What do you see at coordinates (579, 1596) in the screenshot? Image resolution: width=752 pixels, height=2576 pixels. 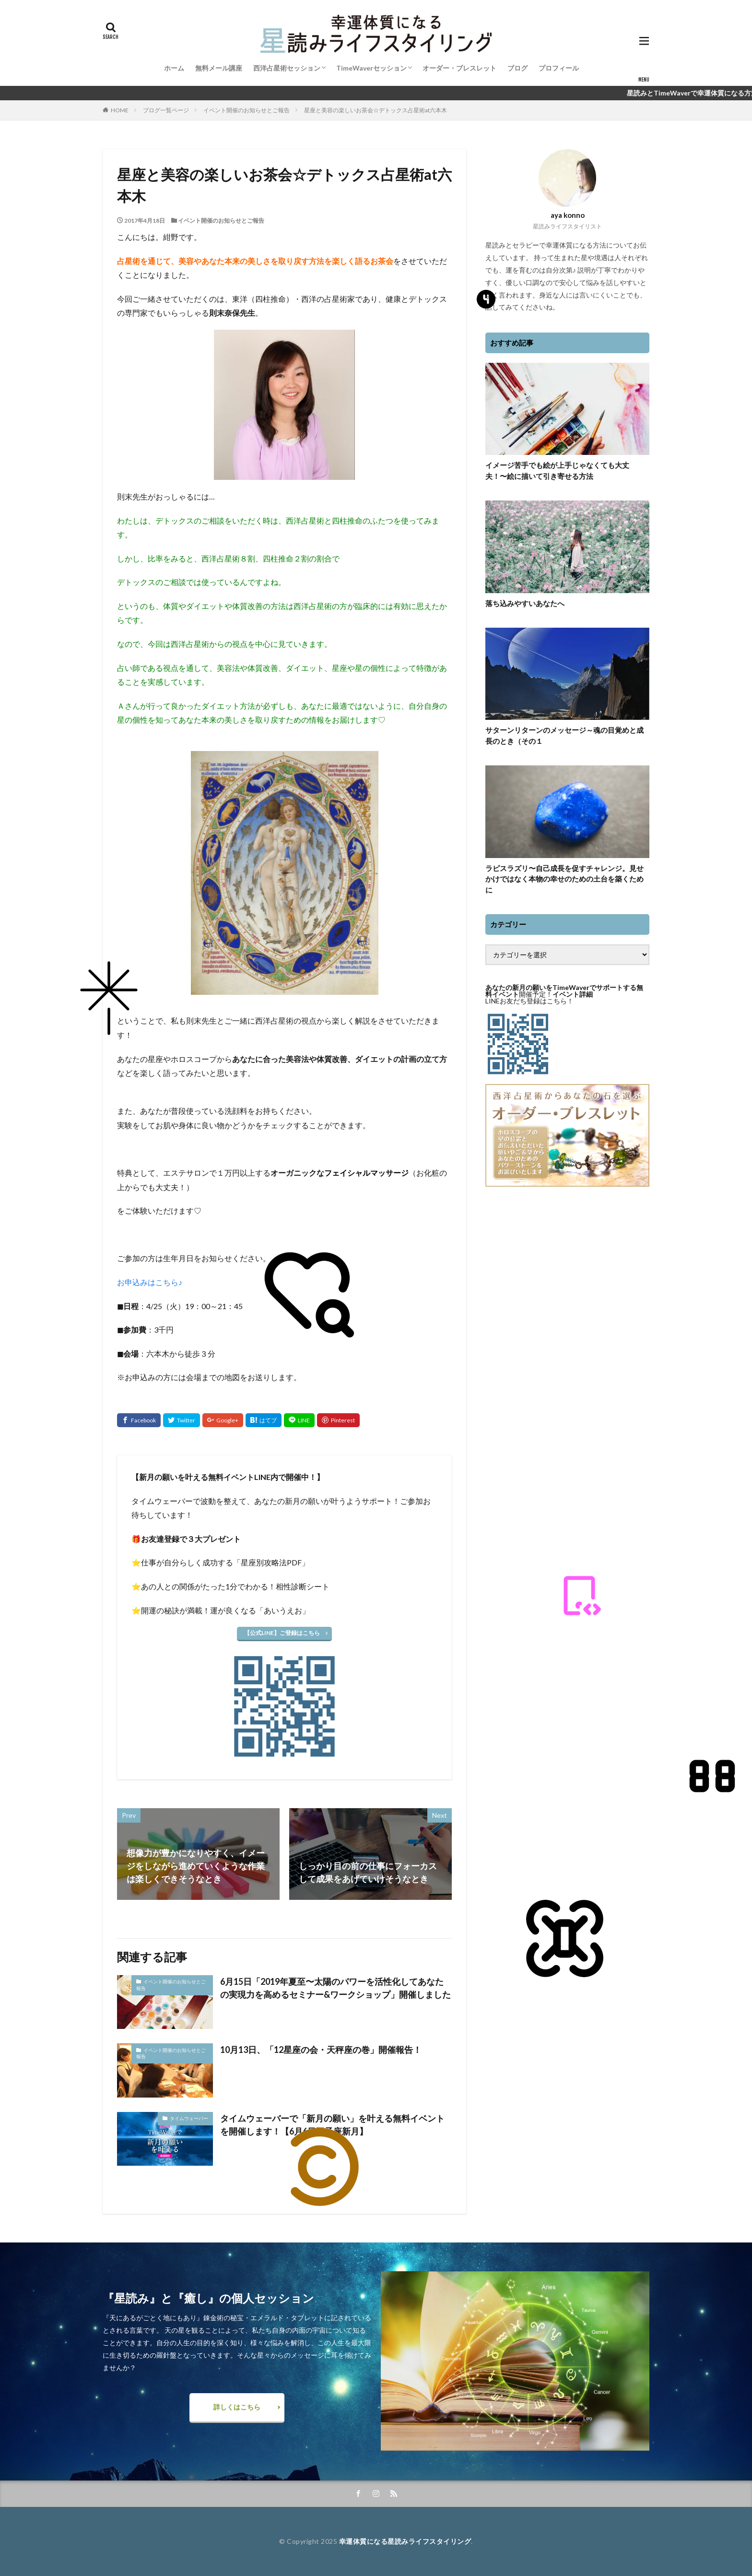 I see `access tablet developer tools` at bounding box center [579, 1596].